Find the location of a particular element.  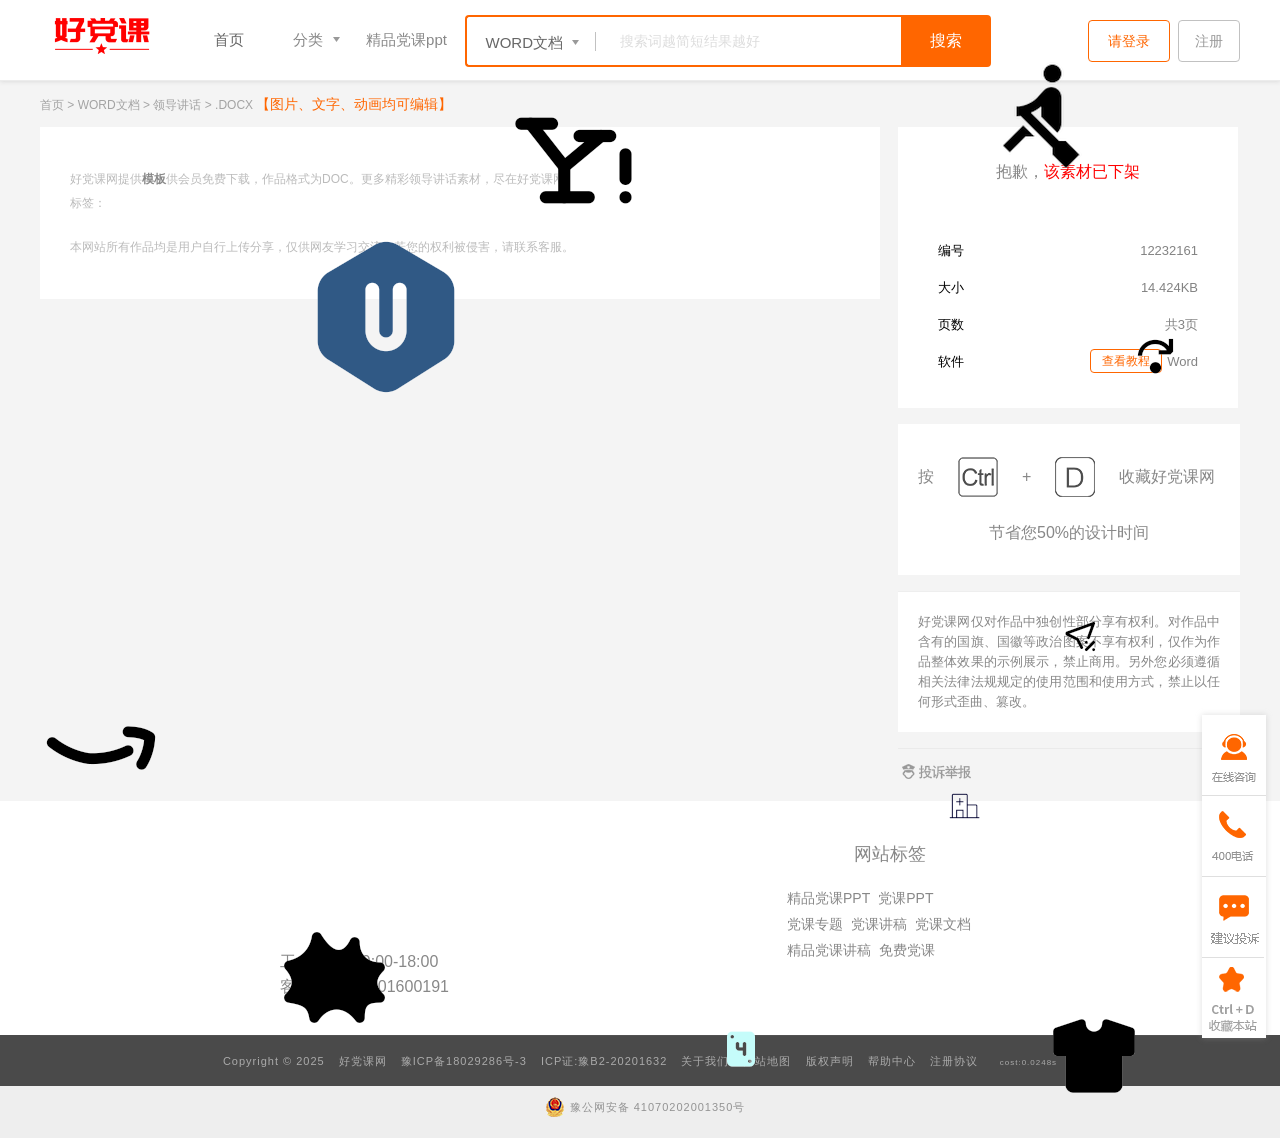

a four of clubs playing card is located at coordinates (741, 1049).